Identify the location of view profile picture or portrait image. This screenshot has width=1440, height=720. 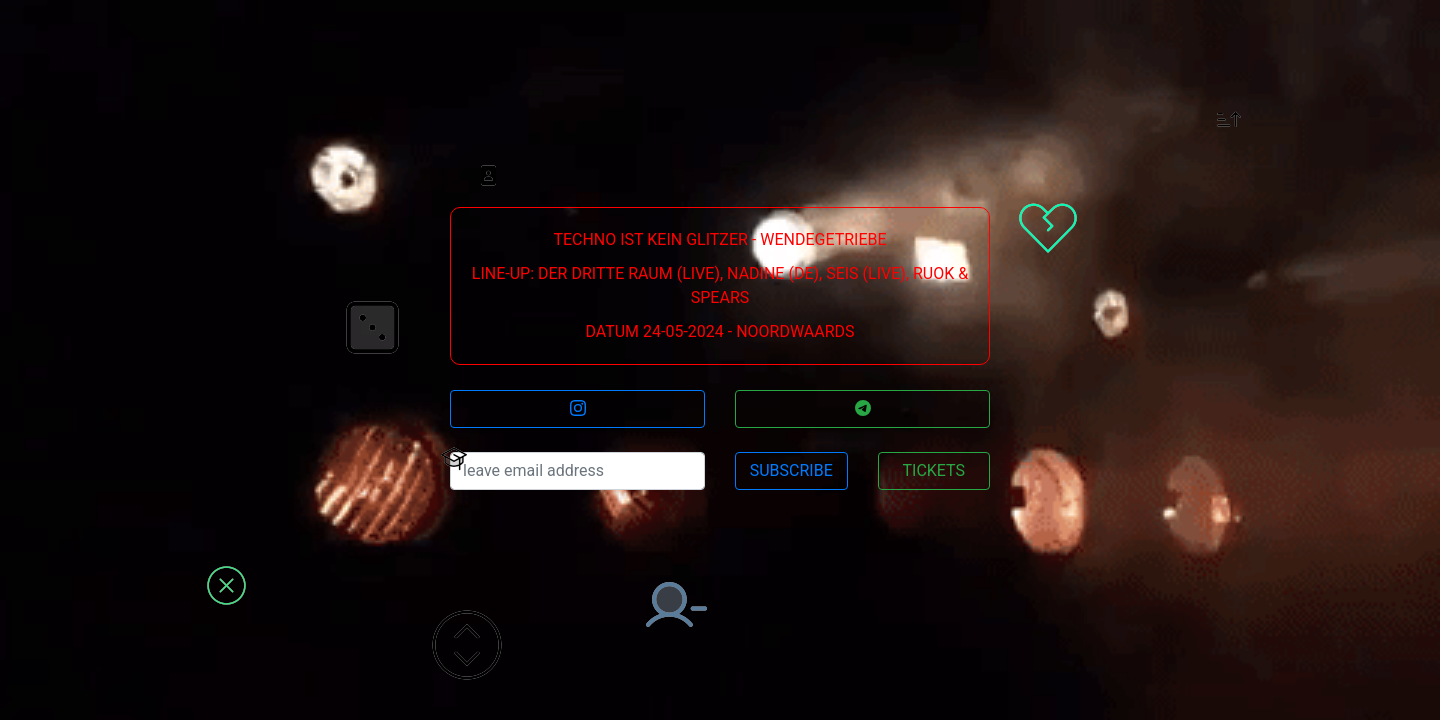
(488, 175).